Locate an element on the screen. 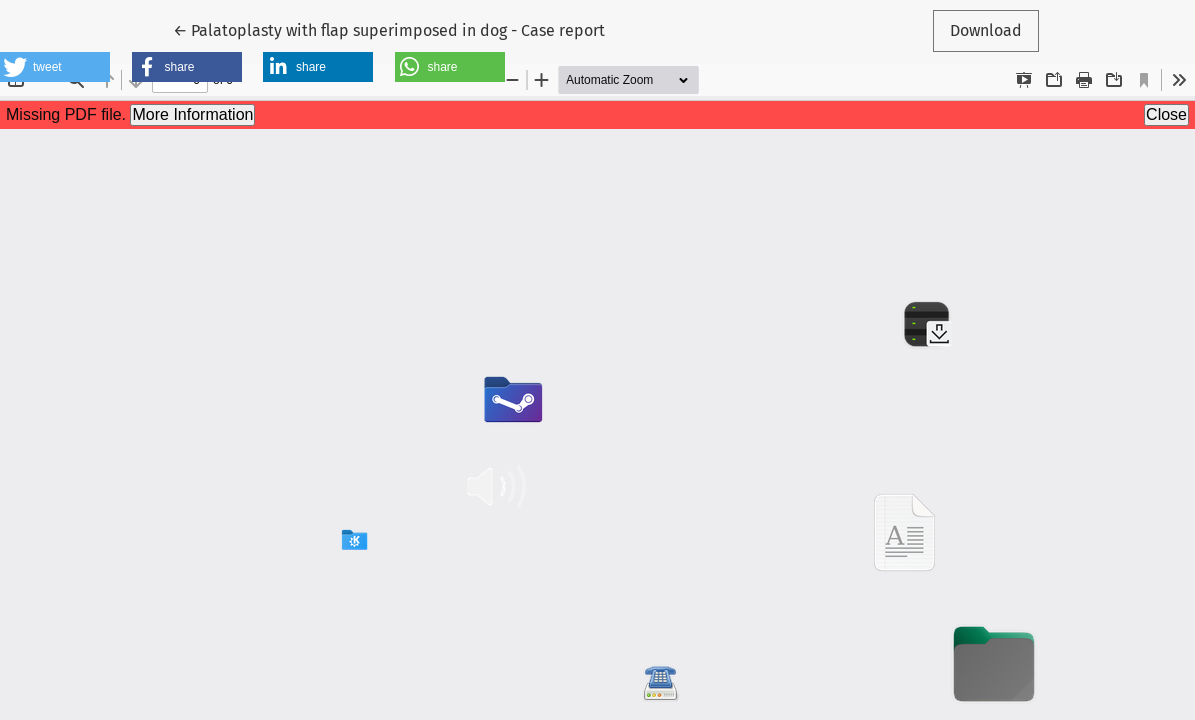  configure network server installation settings is located at coordinates (927, 325).